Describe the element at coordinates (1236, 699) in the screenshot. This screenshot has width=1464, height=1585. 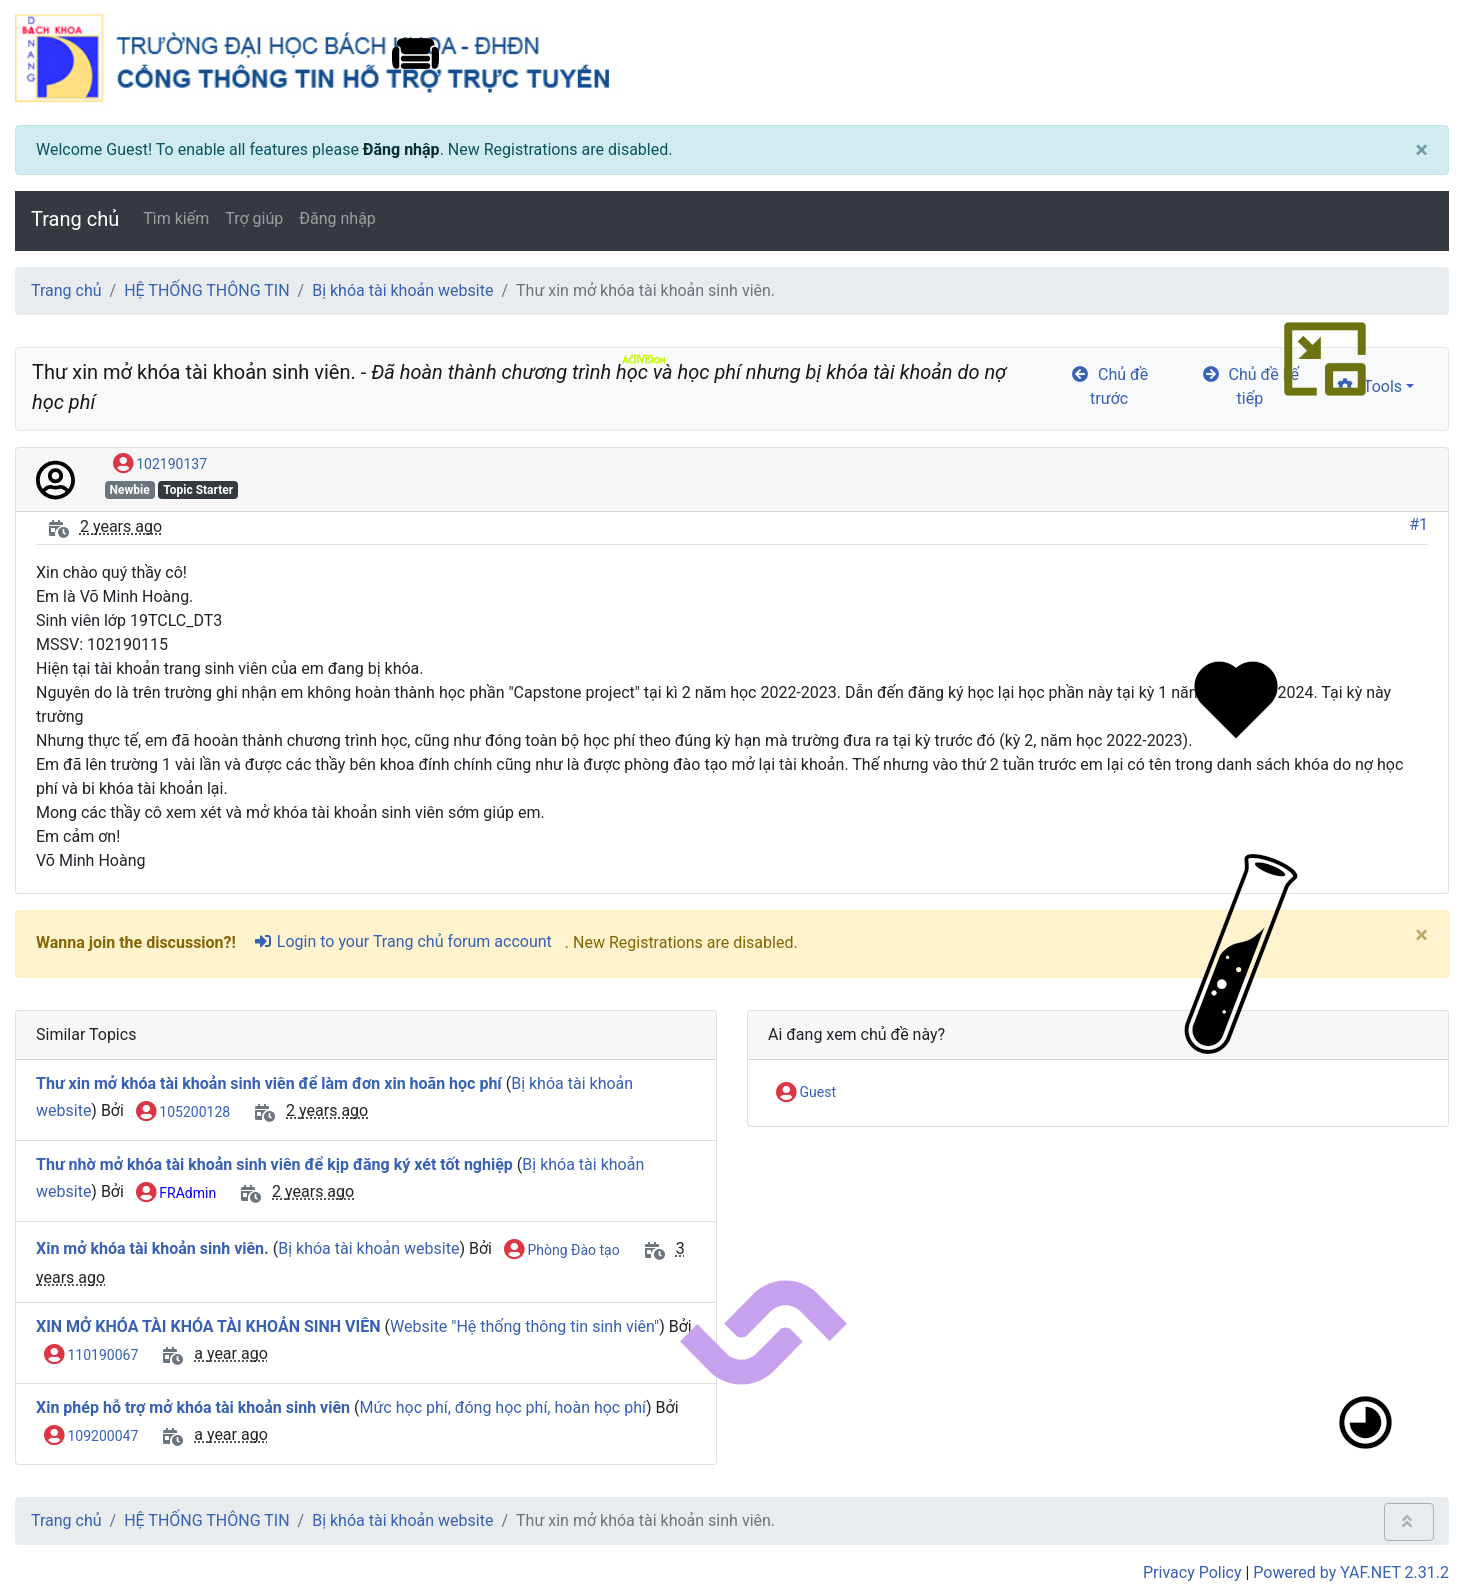
I see `add to favorites` at that location.